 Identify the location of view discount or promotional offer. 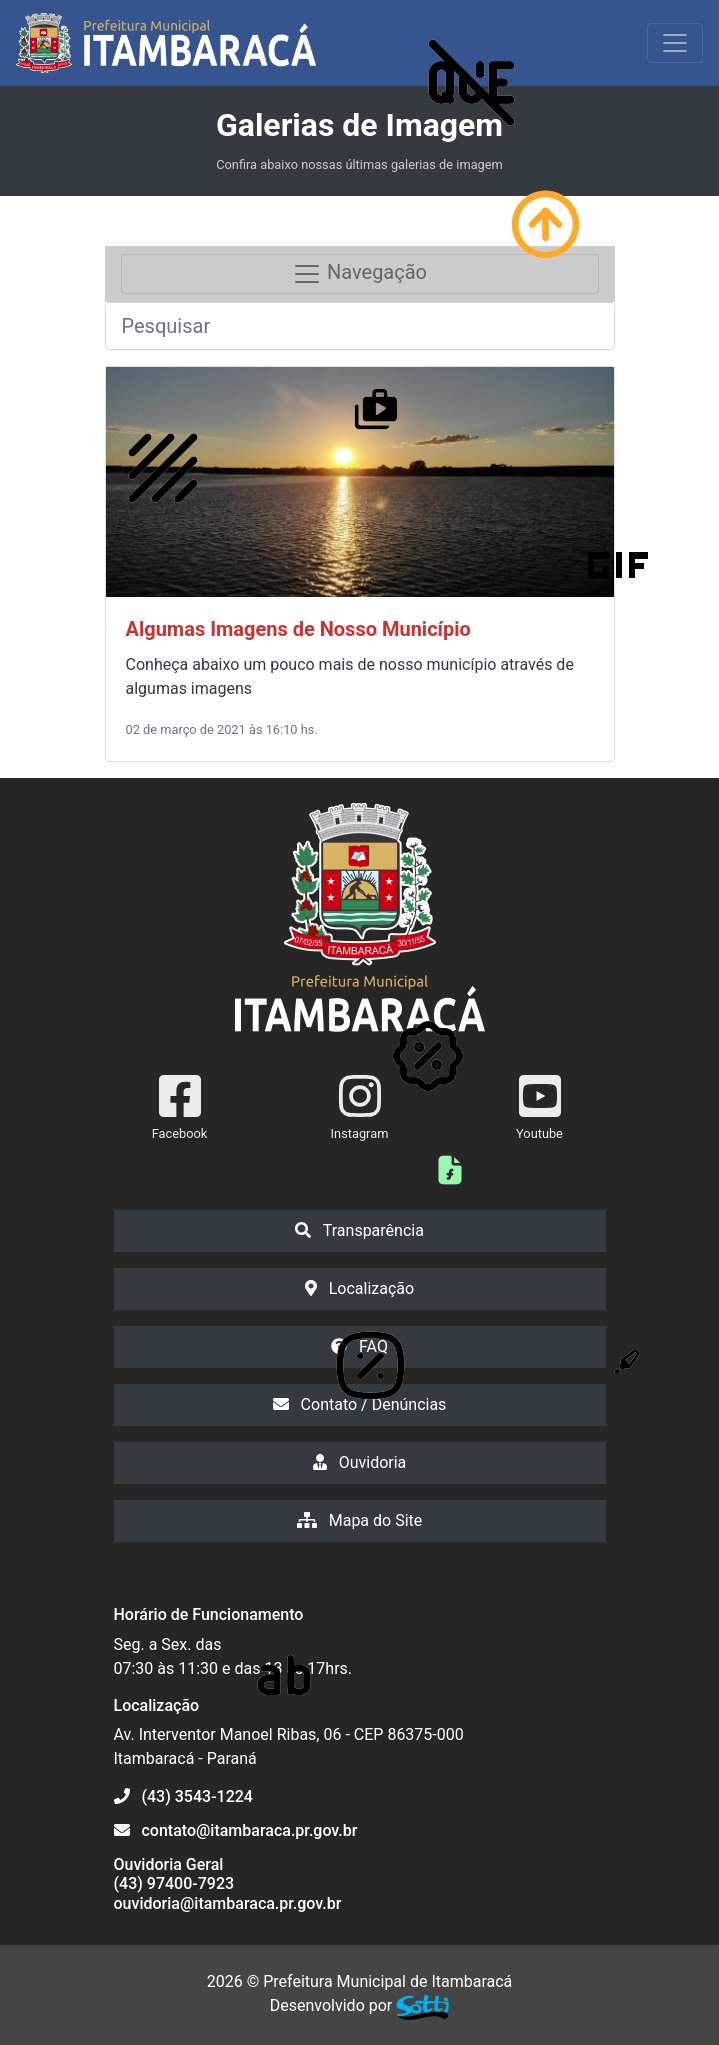
(370, 1365).